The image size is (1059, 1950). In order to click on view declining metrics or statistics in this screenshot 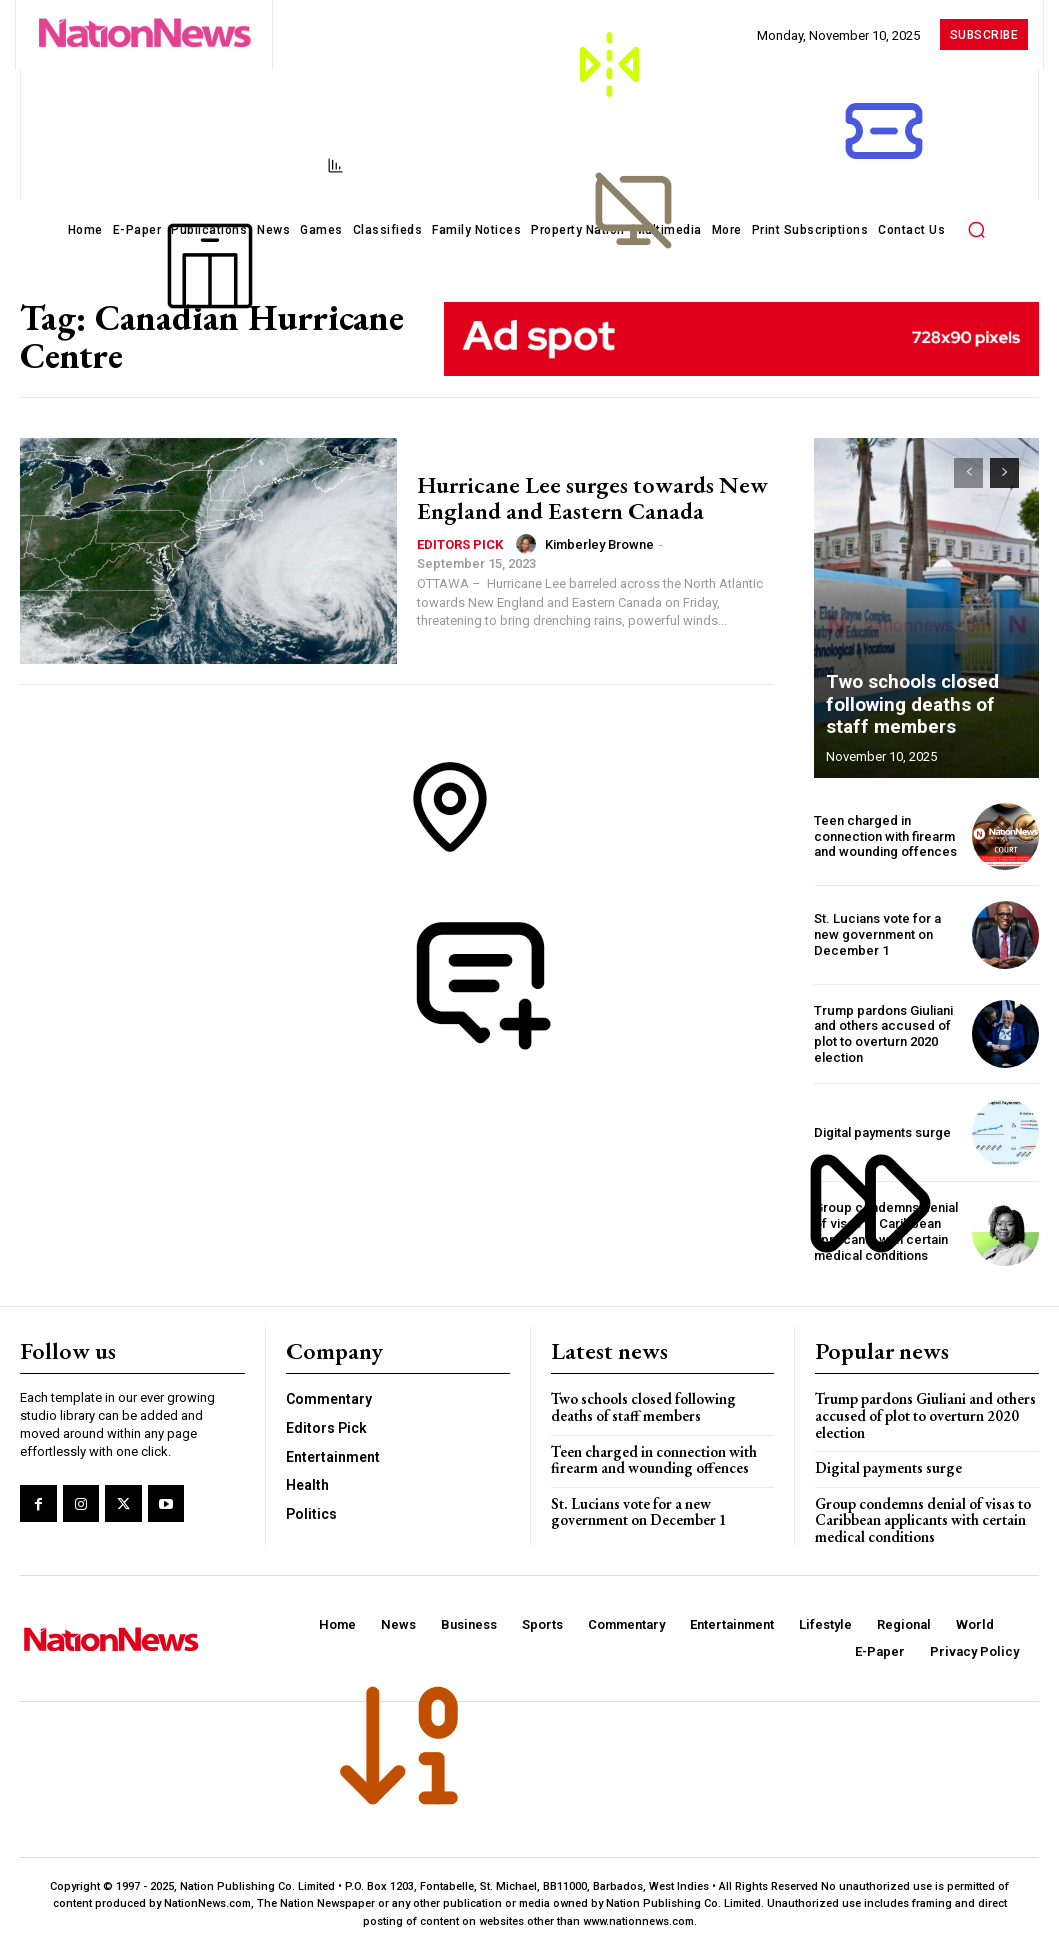, I will do `click(335, 165)`.